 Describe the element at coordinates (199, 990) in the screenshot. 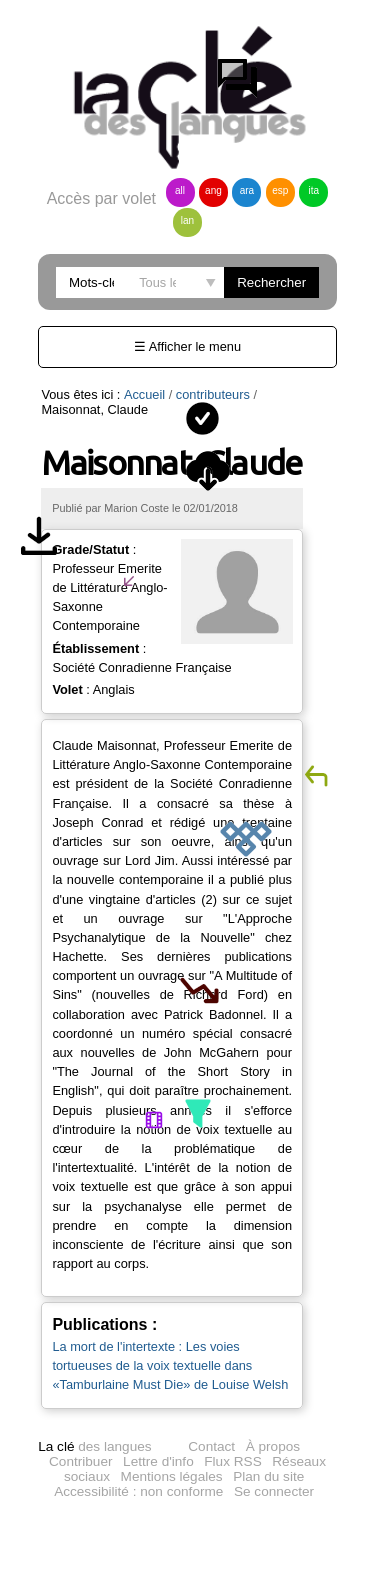

I see `indicates a downward trend or decline` at that location.